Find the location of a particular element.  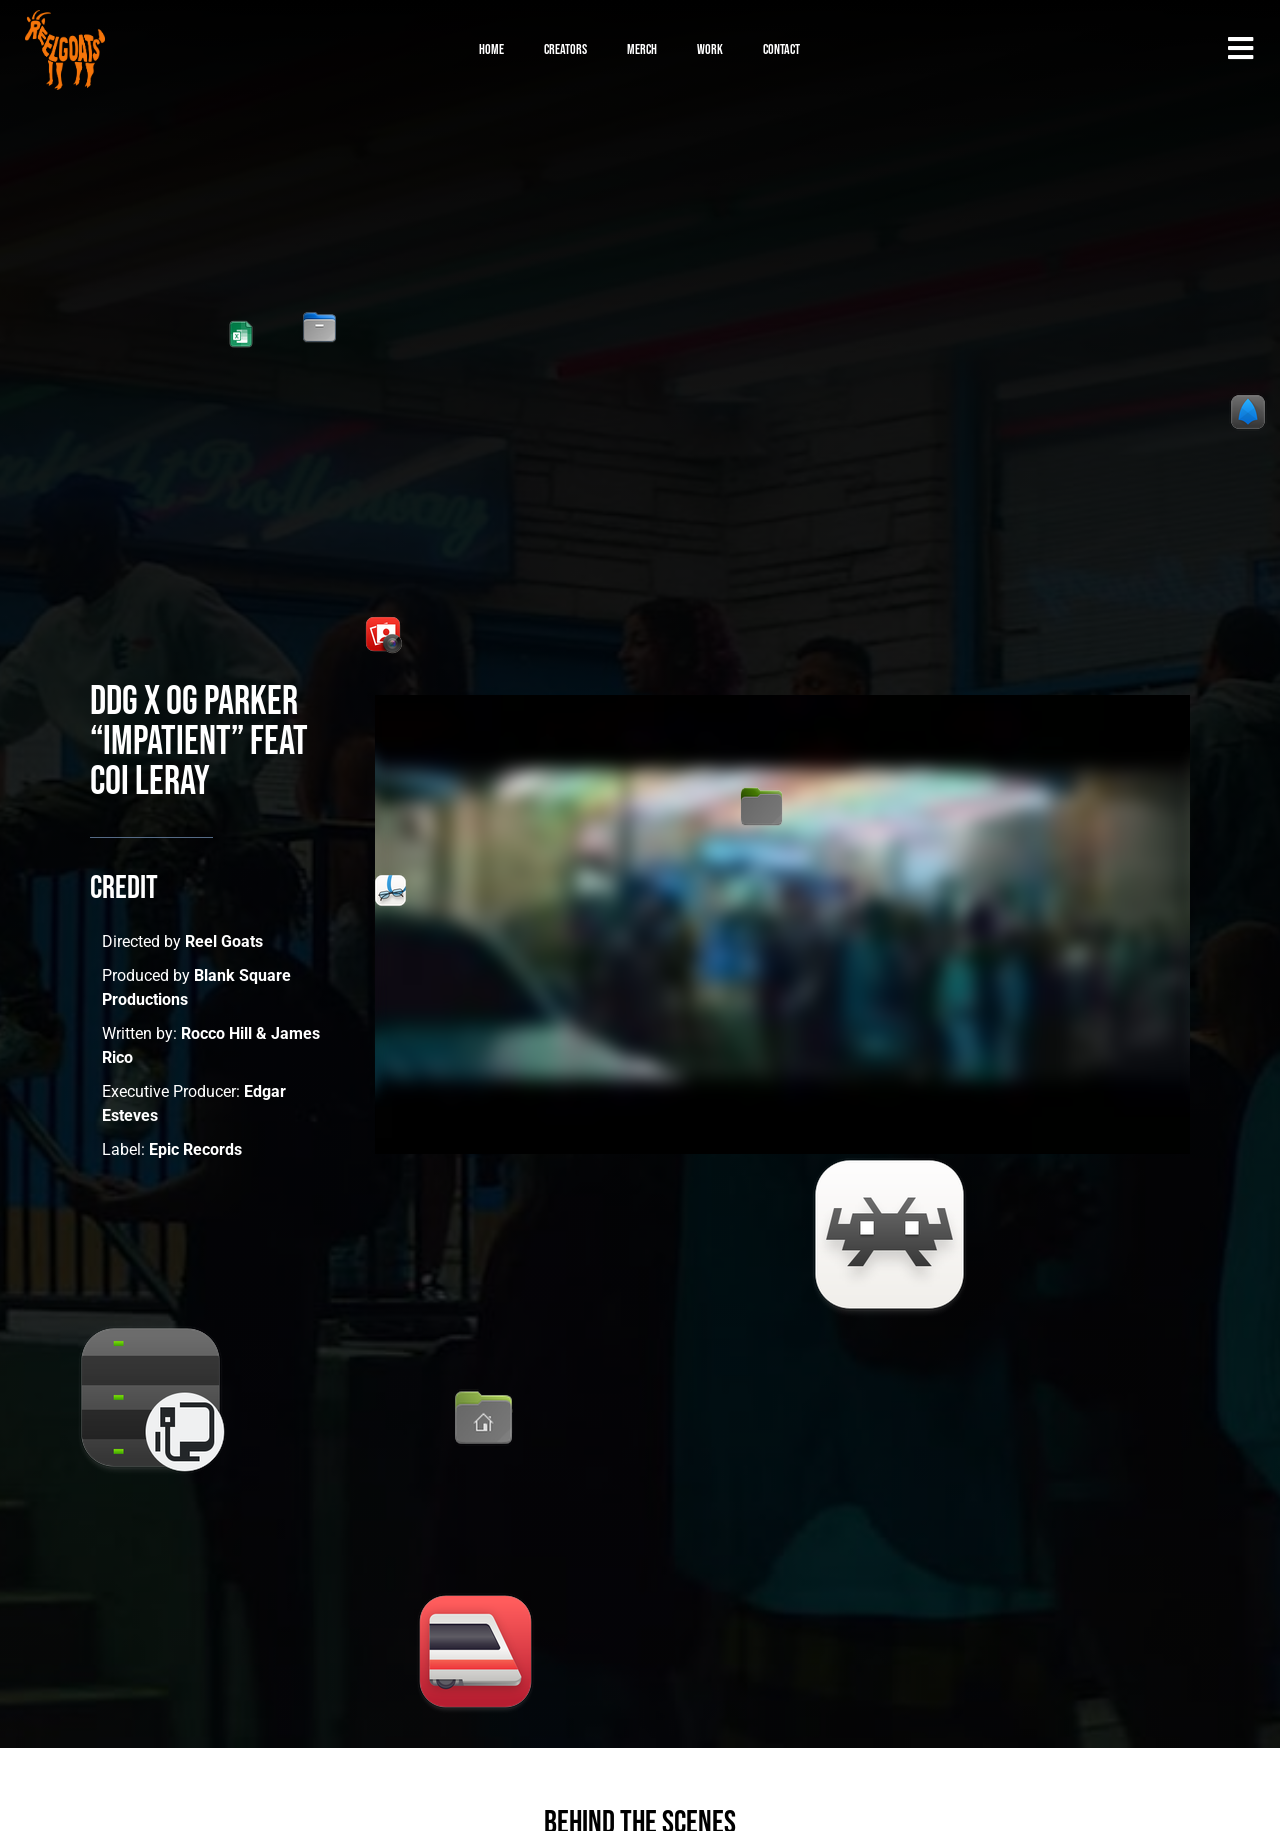

open okular document viewer is located at coordinates (390, 890).